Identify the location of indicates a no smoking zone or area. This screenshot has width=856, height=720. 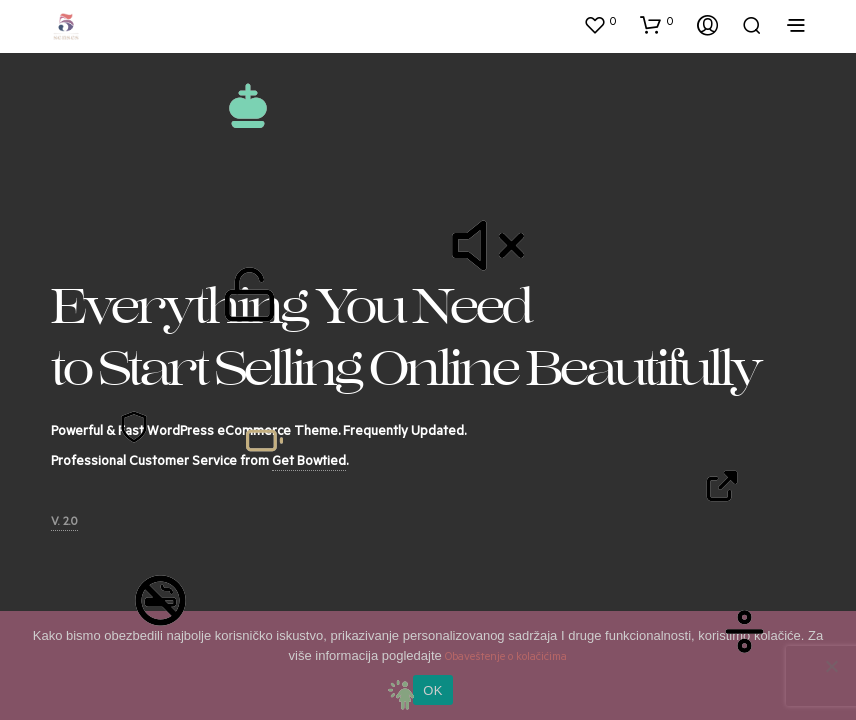
(160, 600).